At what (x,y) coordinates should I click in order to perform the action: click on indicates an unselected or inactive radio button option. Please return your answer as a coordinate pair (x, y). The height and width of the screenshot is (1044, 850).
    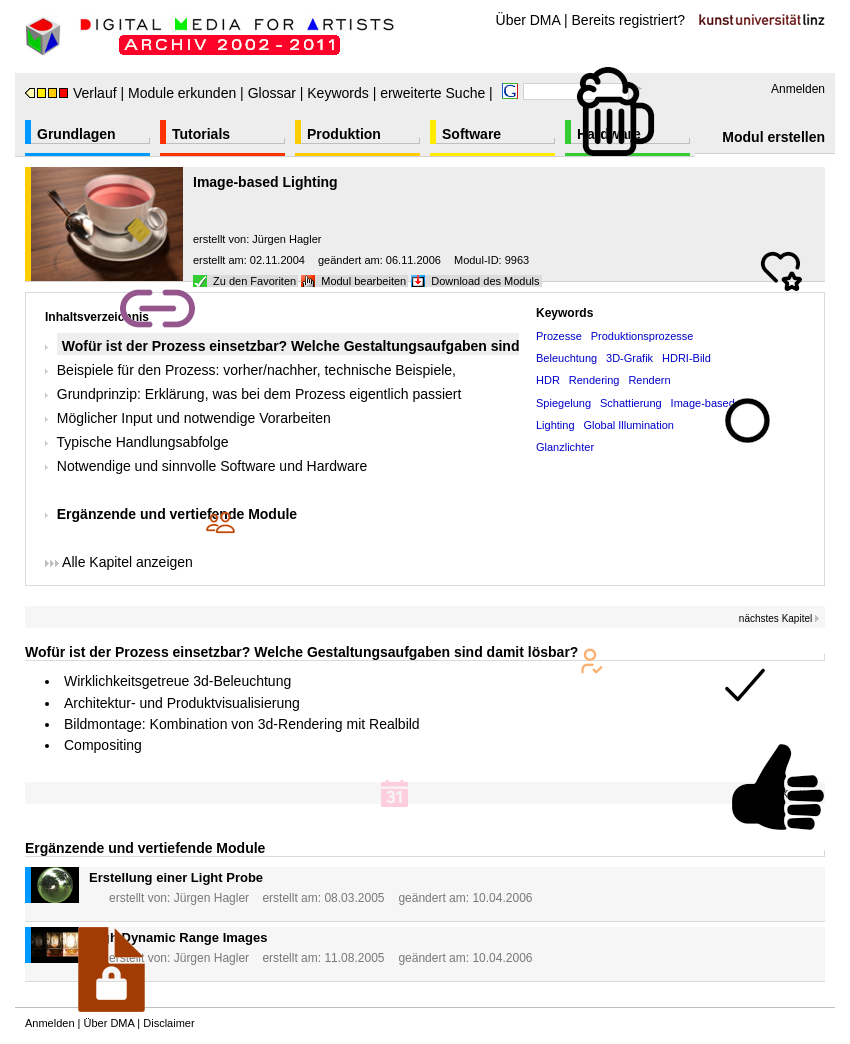
    Looking at the image, I should click on (747, 420).